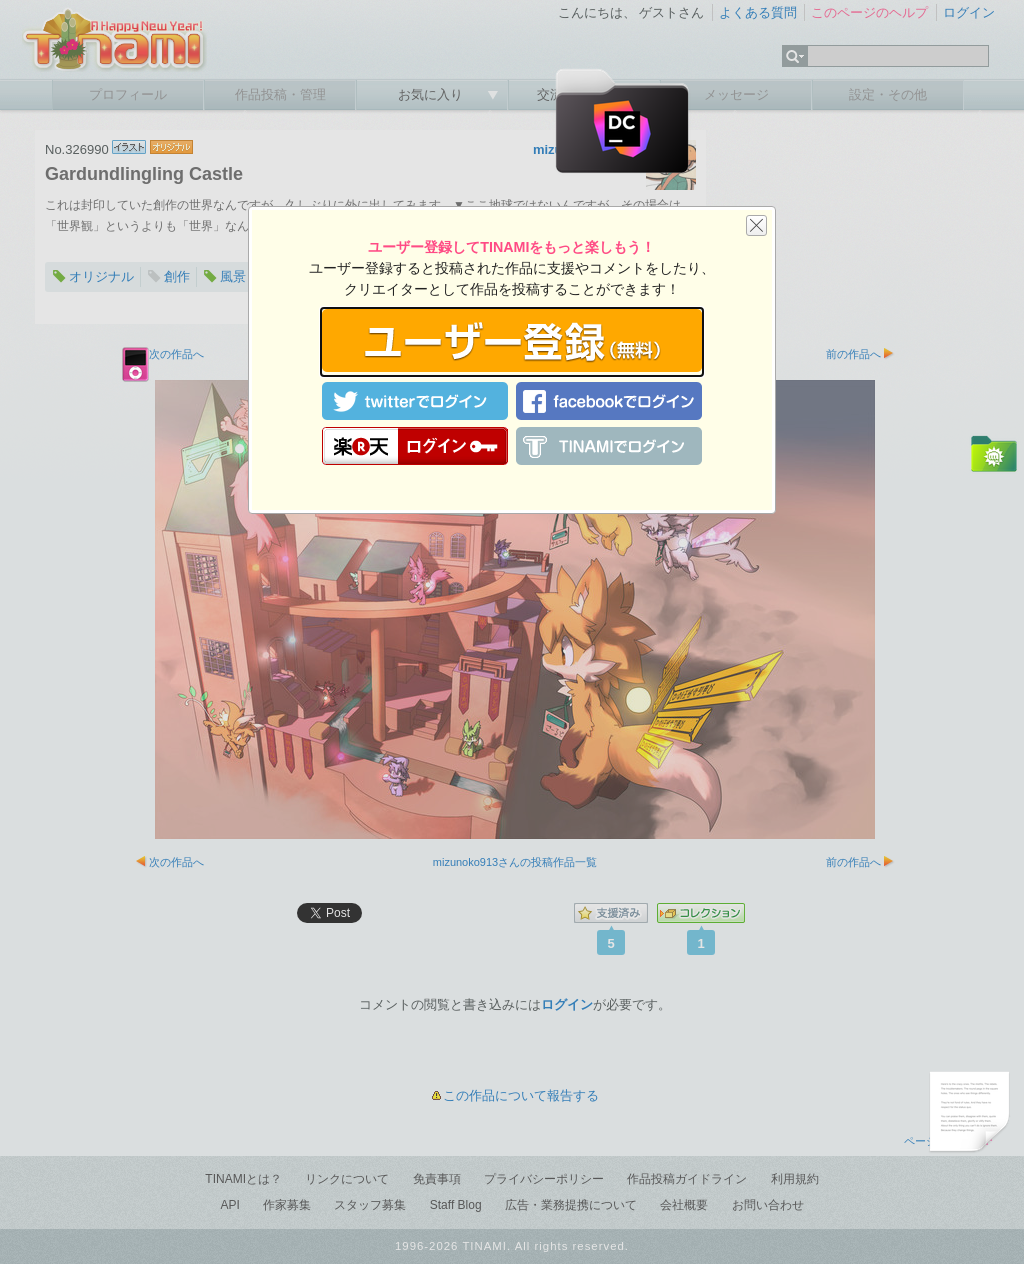 The width and height of the screenshot is (1024, 1264). Describe the element at coordinates (969, 1113) in the screenshot. I see `a text clipping file containing copied text` at that location.